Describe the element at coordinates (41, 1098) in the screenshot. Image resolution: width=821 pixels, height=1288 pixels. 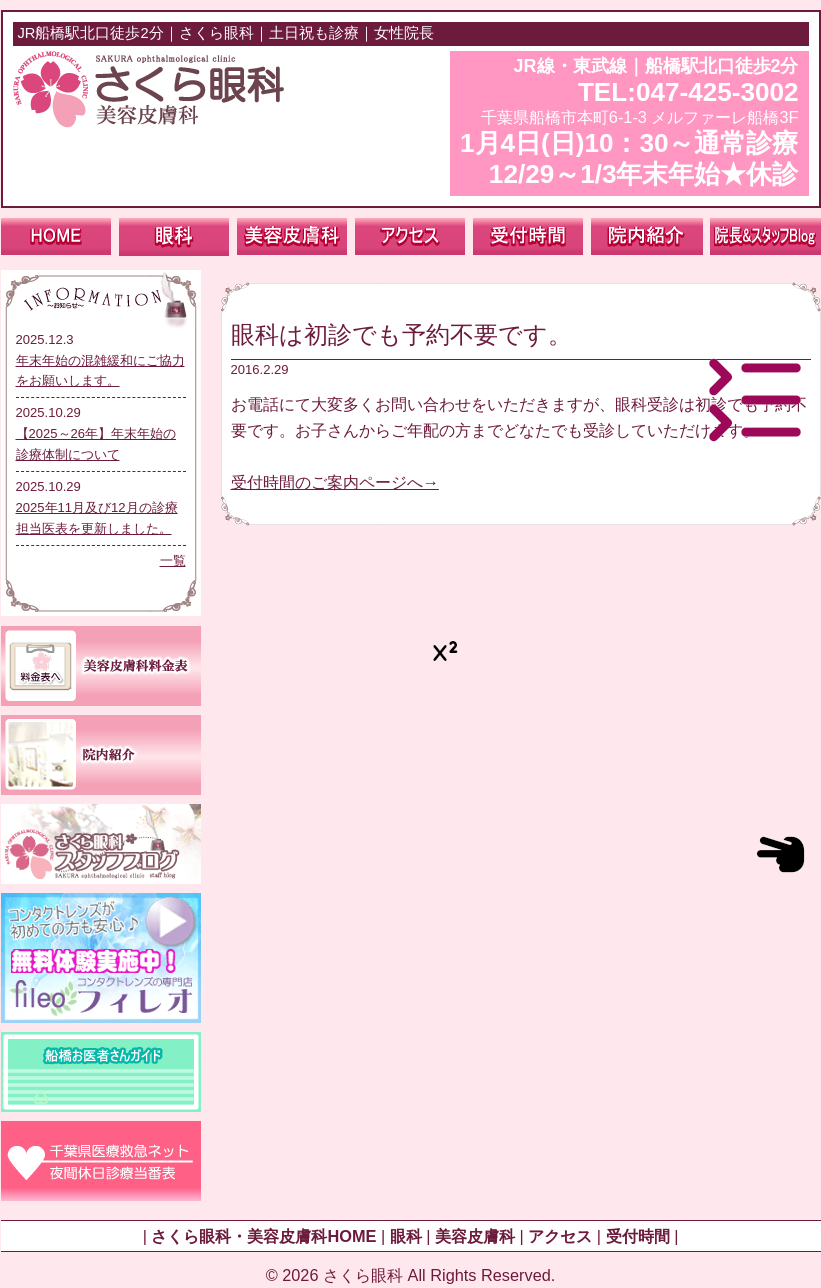
I see `playing card suit symbol for clubs` at that location.